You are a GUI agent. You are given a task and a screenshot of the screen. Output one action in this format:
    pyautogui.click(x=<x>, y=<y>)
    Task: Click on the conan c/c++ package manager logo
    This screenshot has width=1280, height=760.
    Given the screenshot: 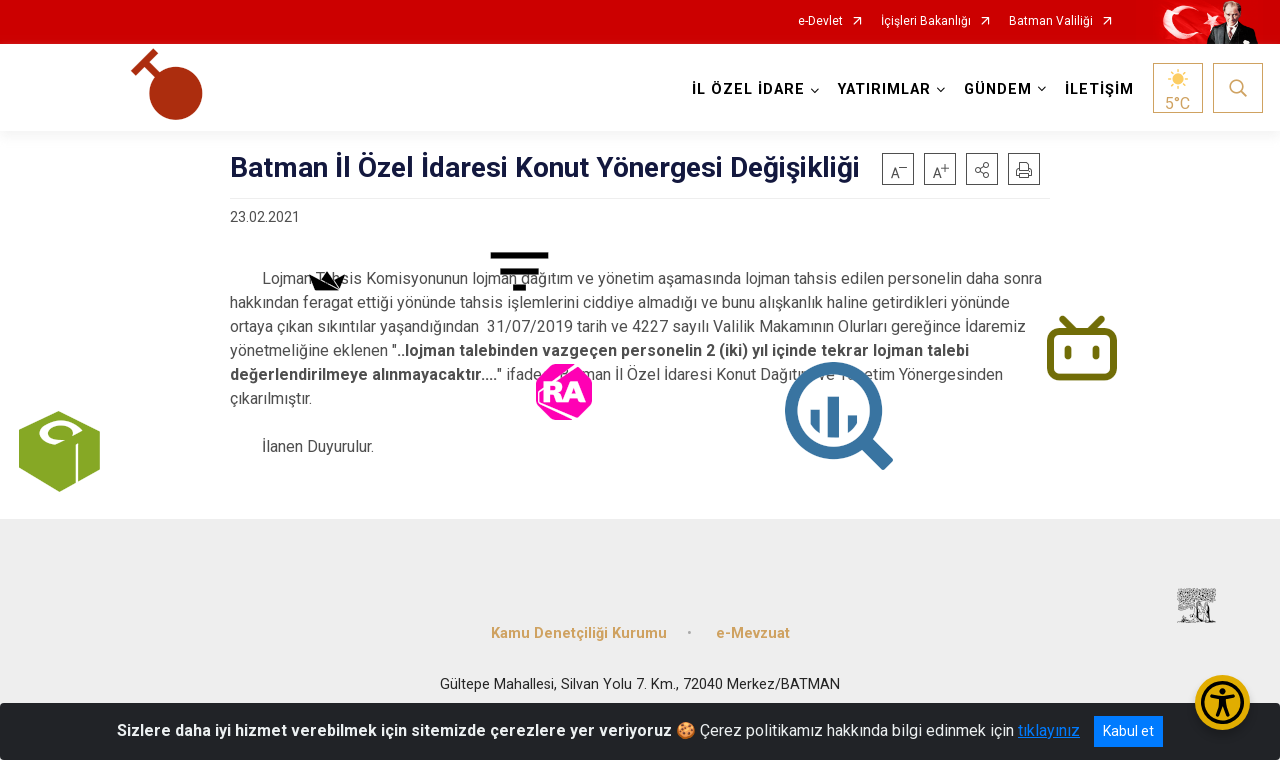 What is the action you would take?
    pyautogui.click(x=59, y=451)
    